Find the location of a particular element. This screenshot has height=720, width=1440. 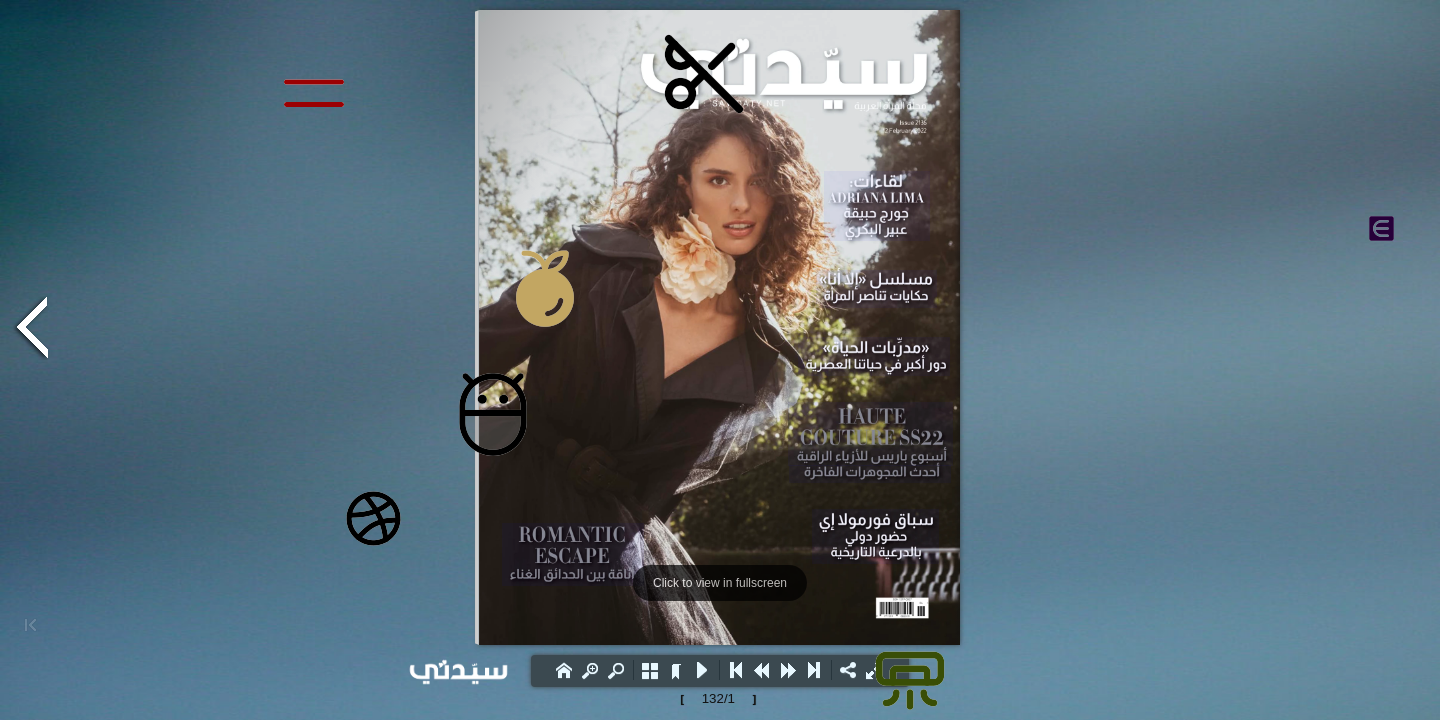

indicates set membership in mathematical notation is located at coordinates (1381, 228).